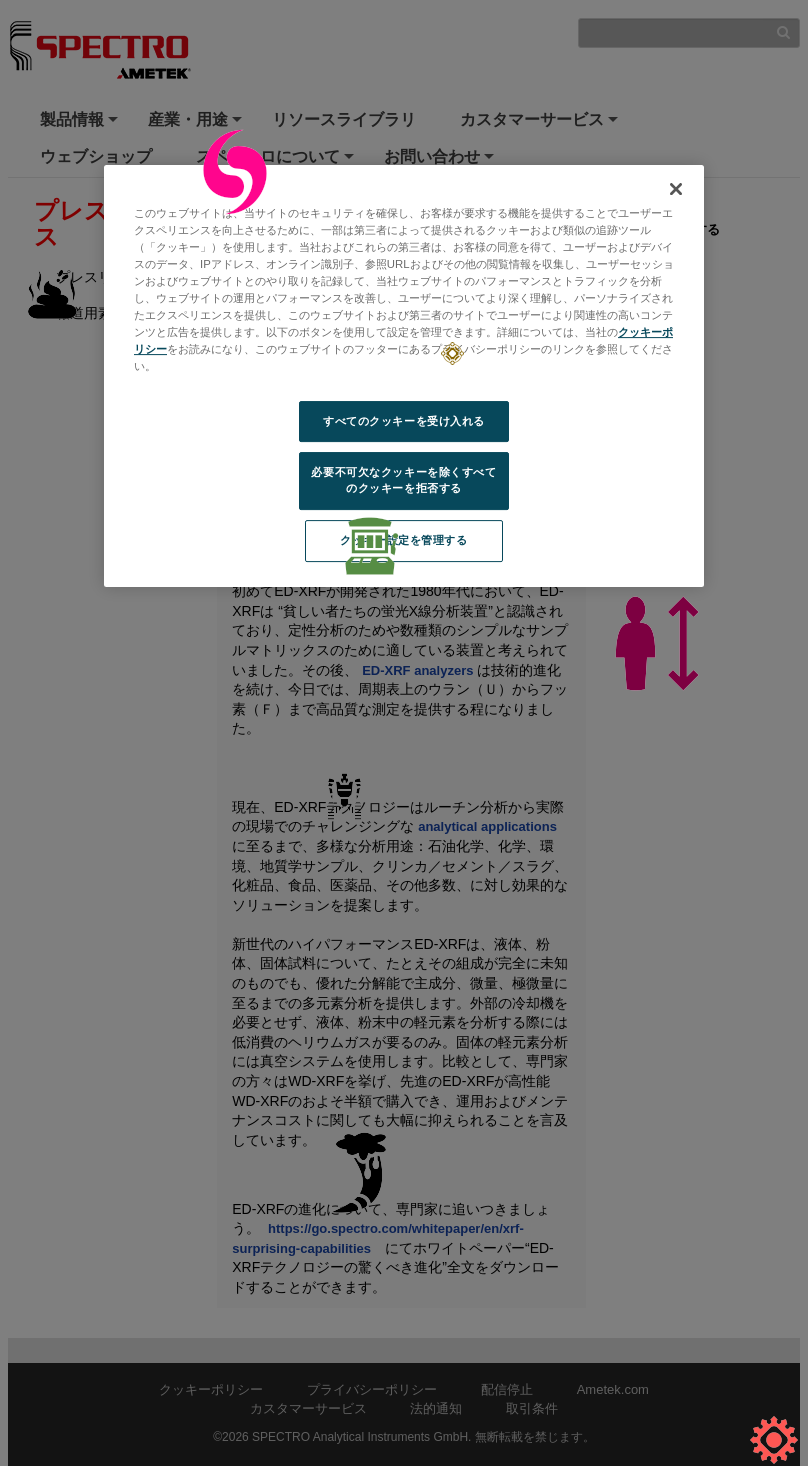 The image size is (808, 1466). What do you see at coordinates (774, 1440) in the screenshot?
I see `access game settings or configuration options` at bounding box center [774, 1440].